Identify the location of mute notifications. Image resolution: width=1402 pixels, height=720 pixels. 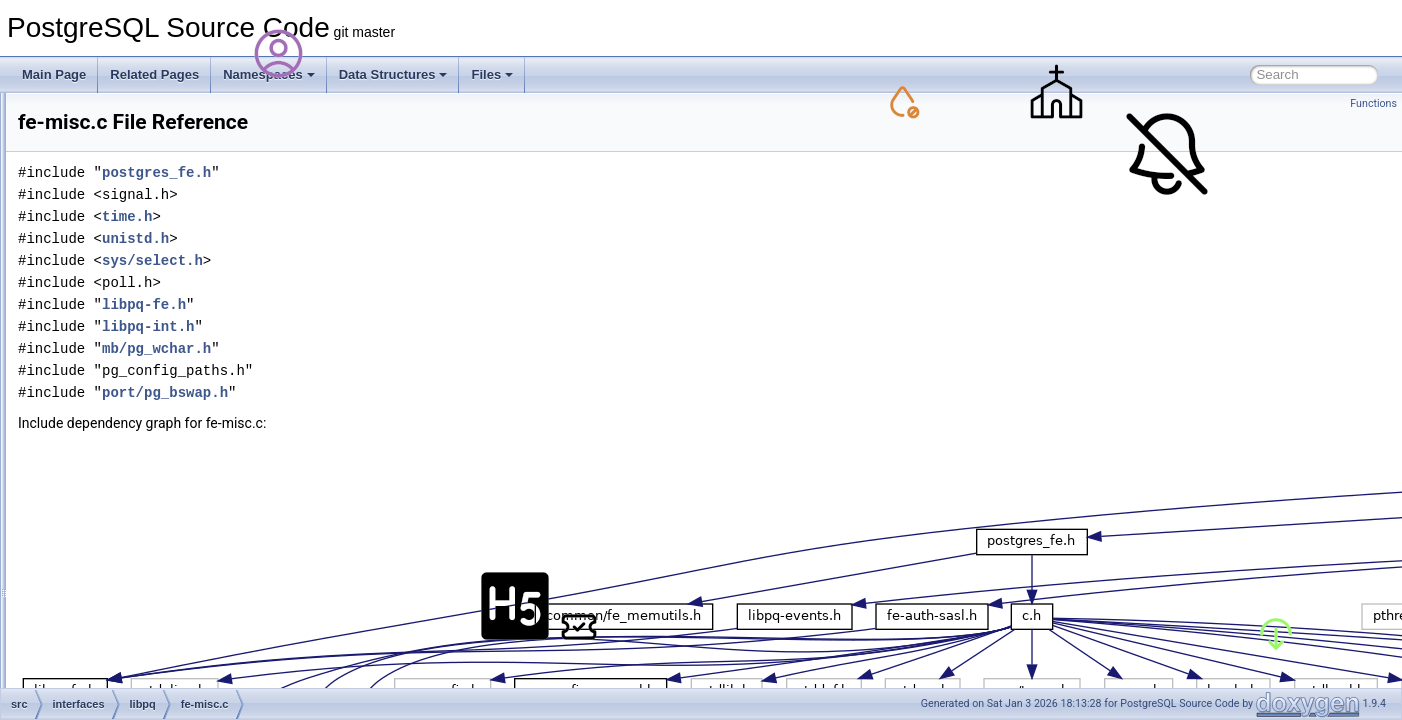
(1167, 154).